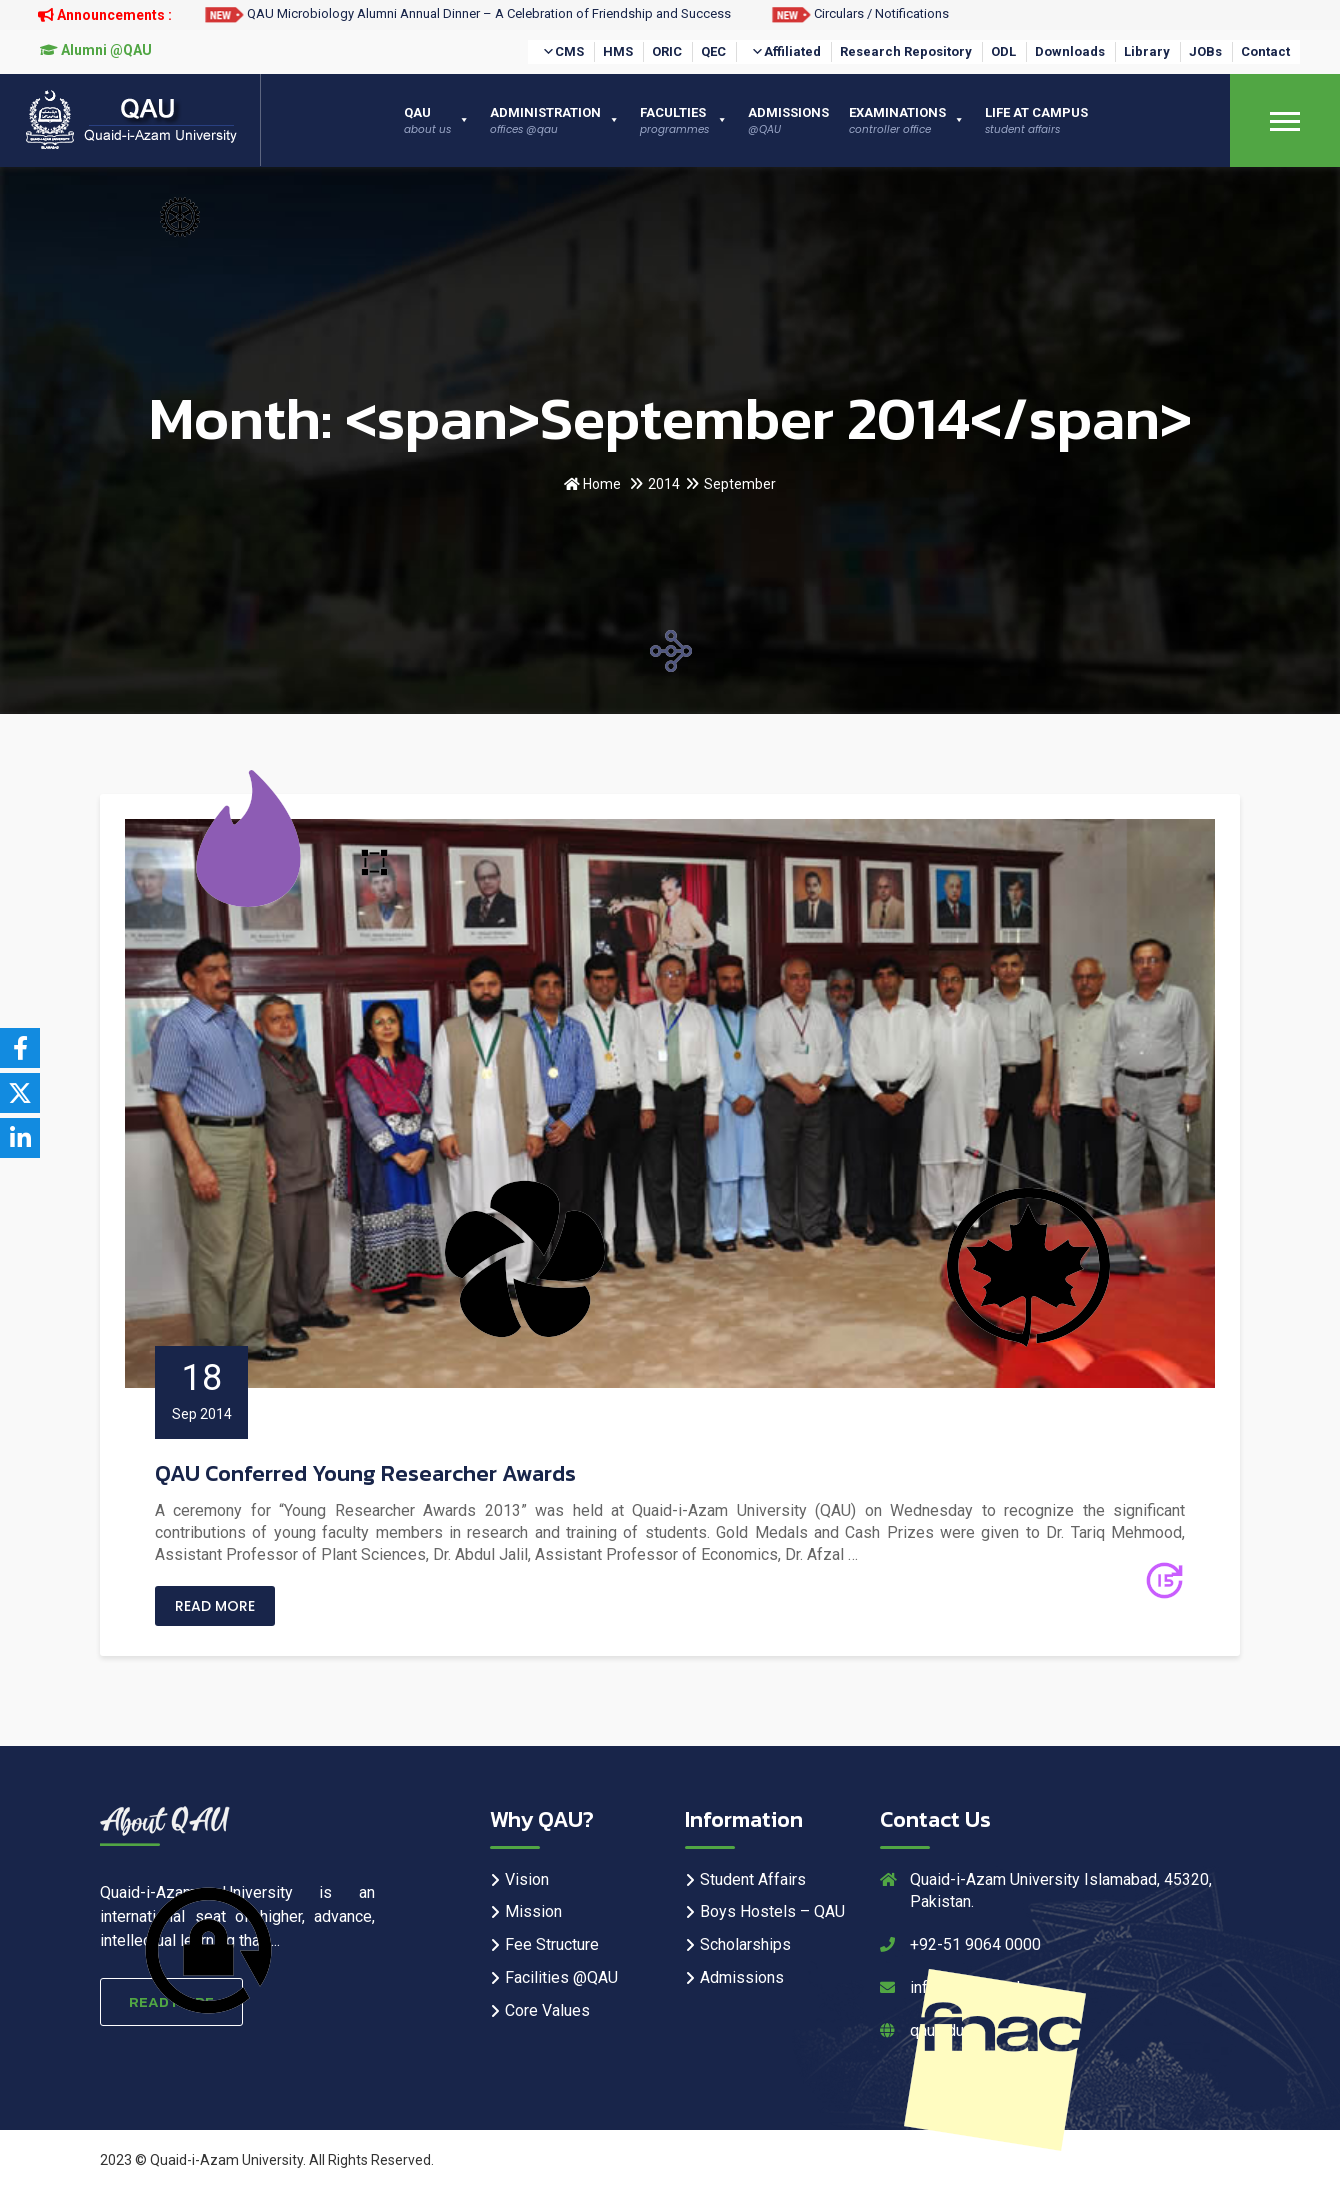  What do you see at coordinates (671, 651) in the screenshot?
I see `ray distributed computing framework logo` at bounding box center [671, 651].